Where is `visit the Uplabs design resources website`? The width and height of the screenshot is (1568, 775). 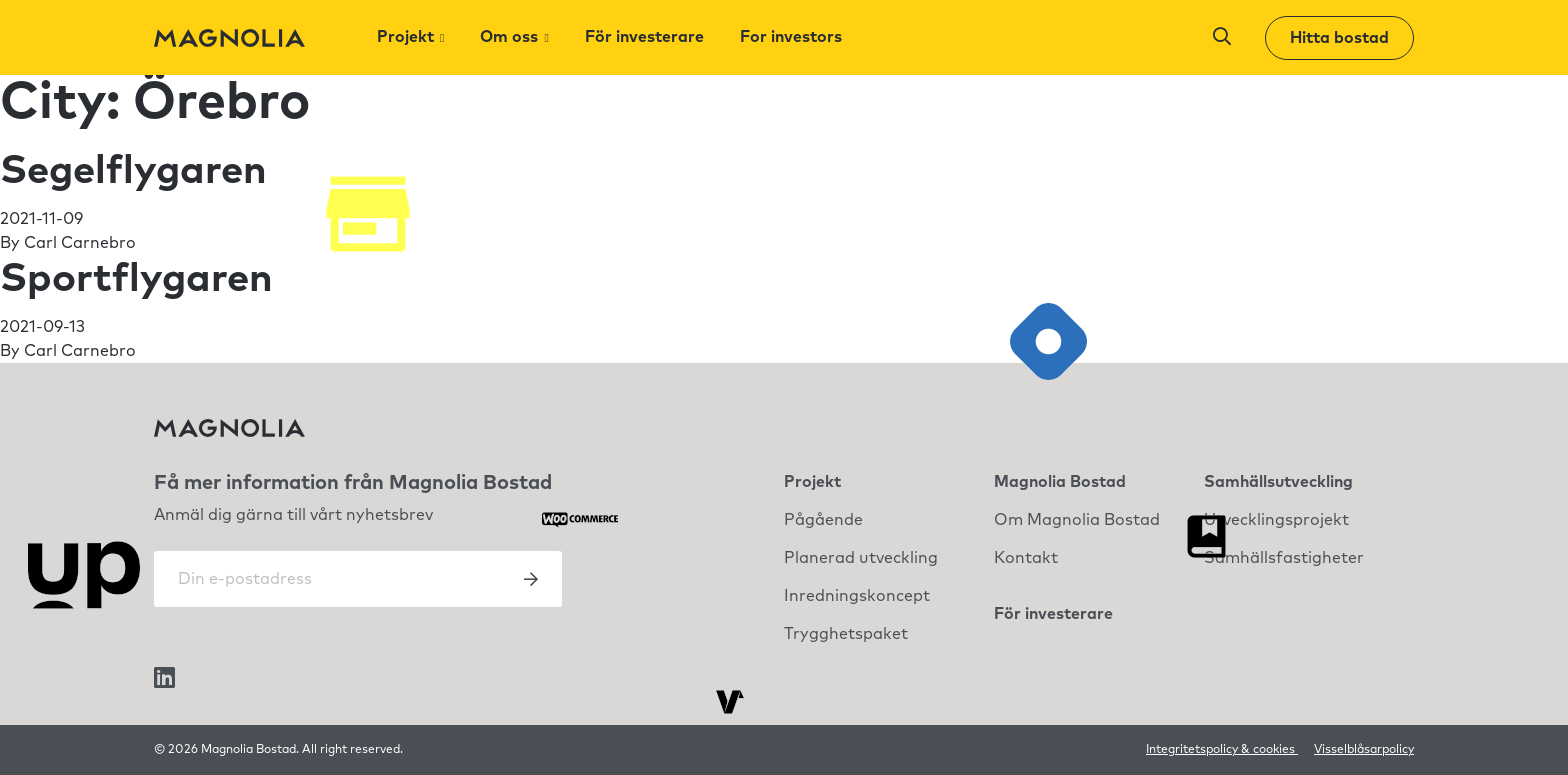
visit the Uplabs design resources website is located at coordinates (84, 575).